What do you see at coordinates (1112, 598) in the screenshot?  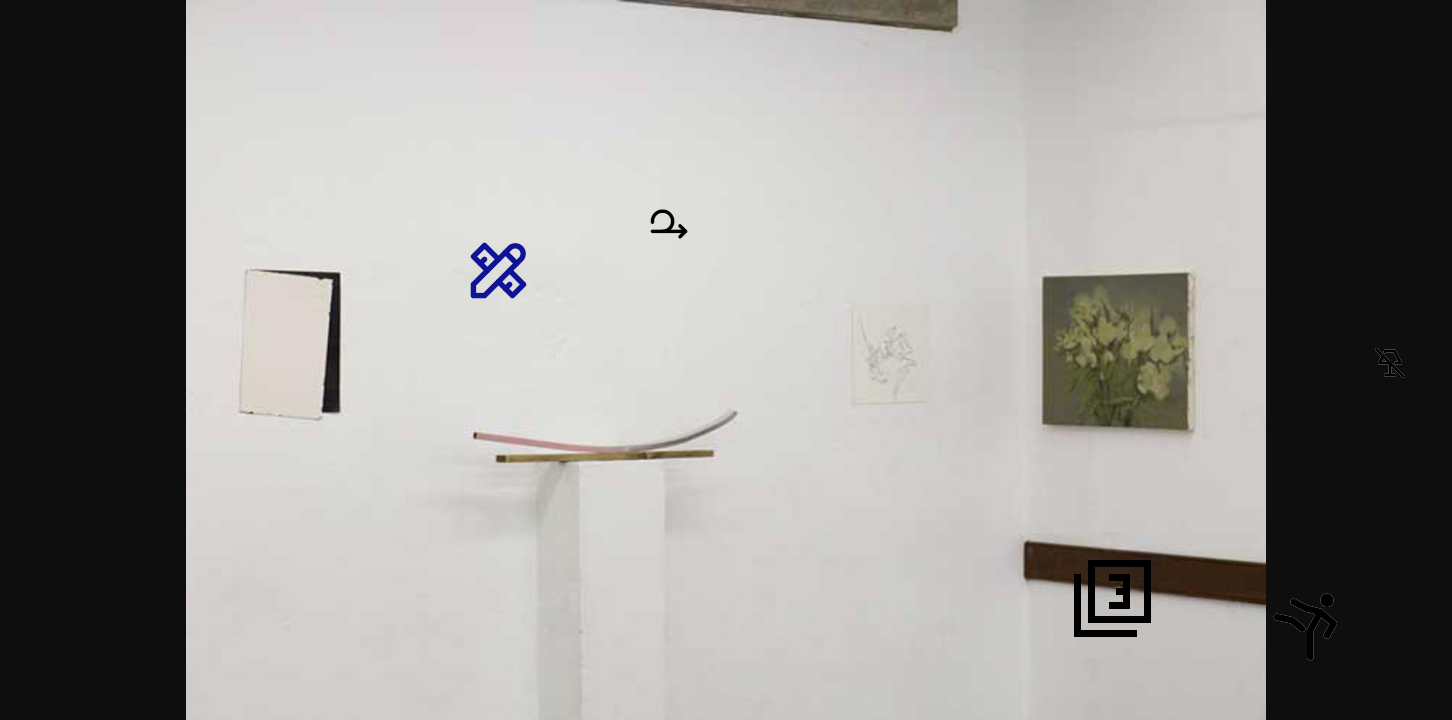 I see `apply filter preset 3` at bounding box center [1112, 598].